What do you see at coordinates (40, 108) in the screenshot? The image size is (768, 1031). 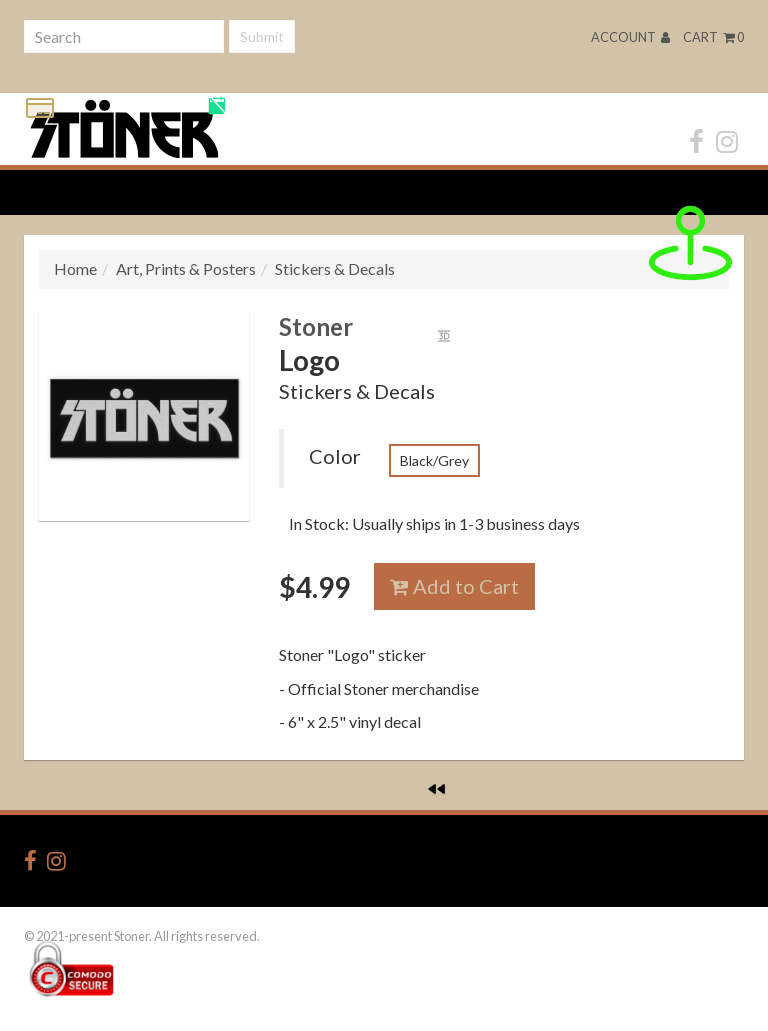 I see `manage payment methods` at bounding box center [40, 108].